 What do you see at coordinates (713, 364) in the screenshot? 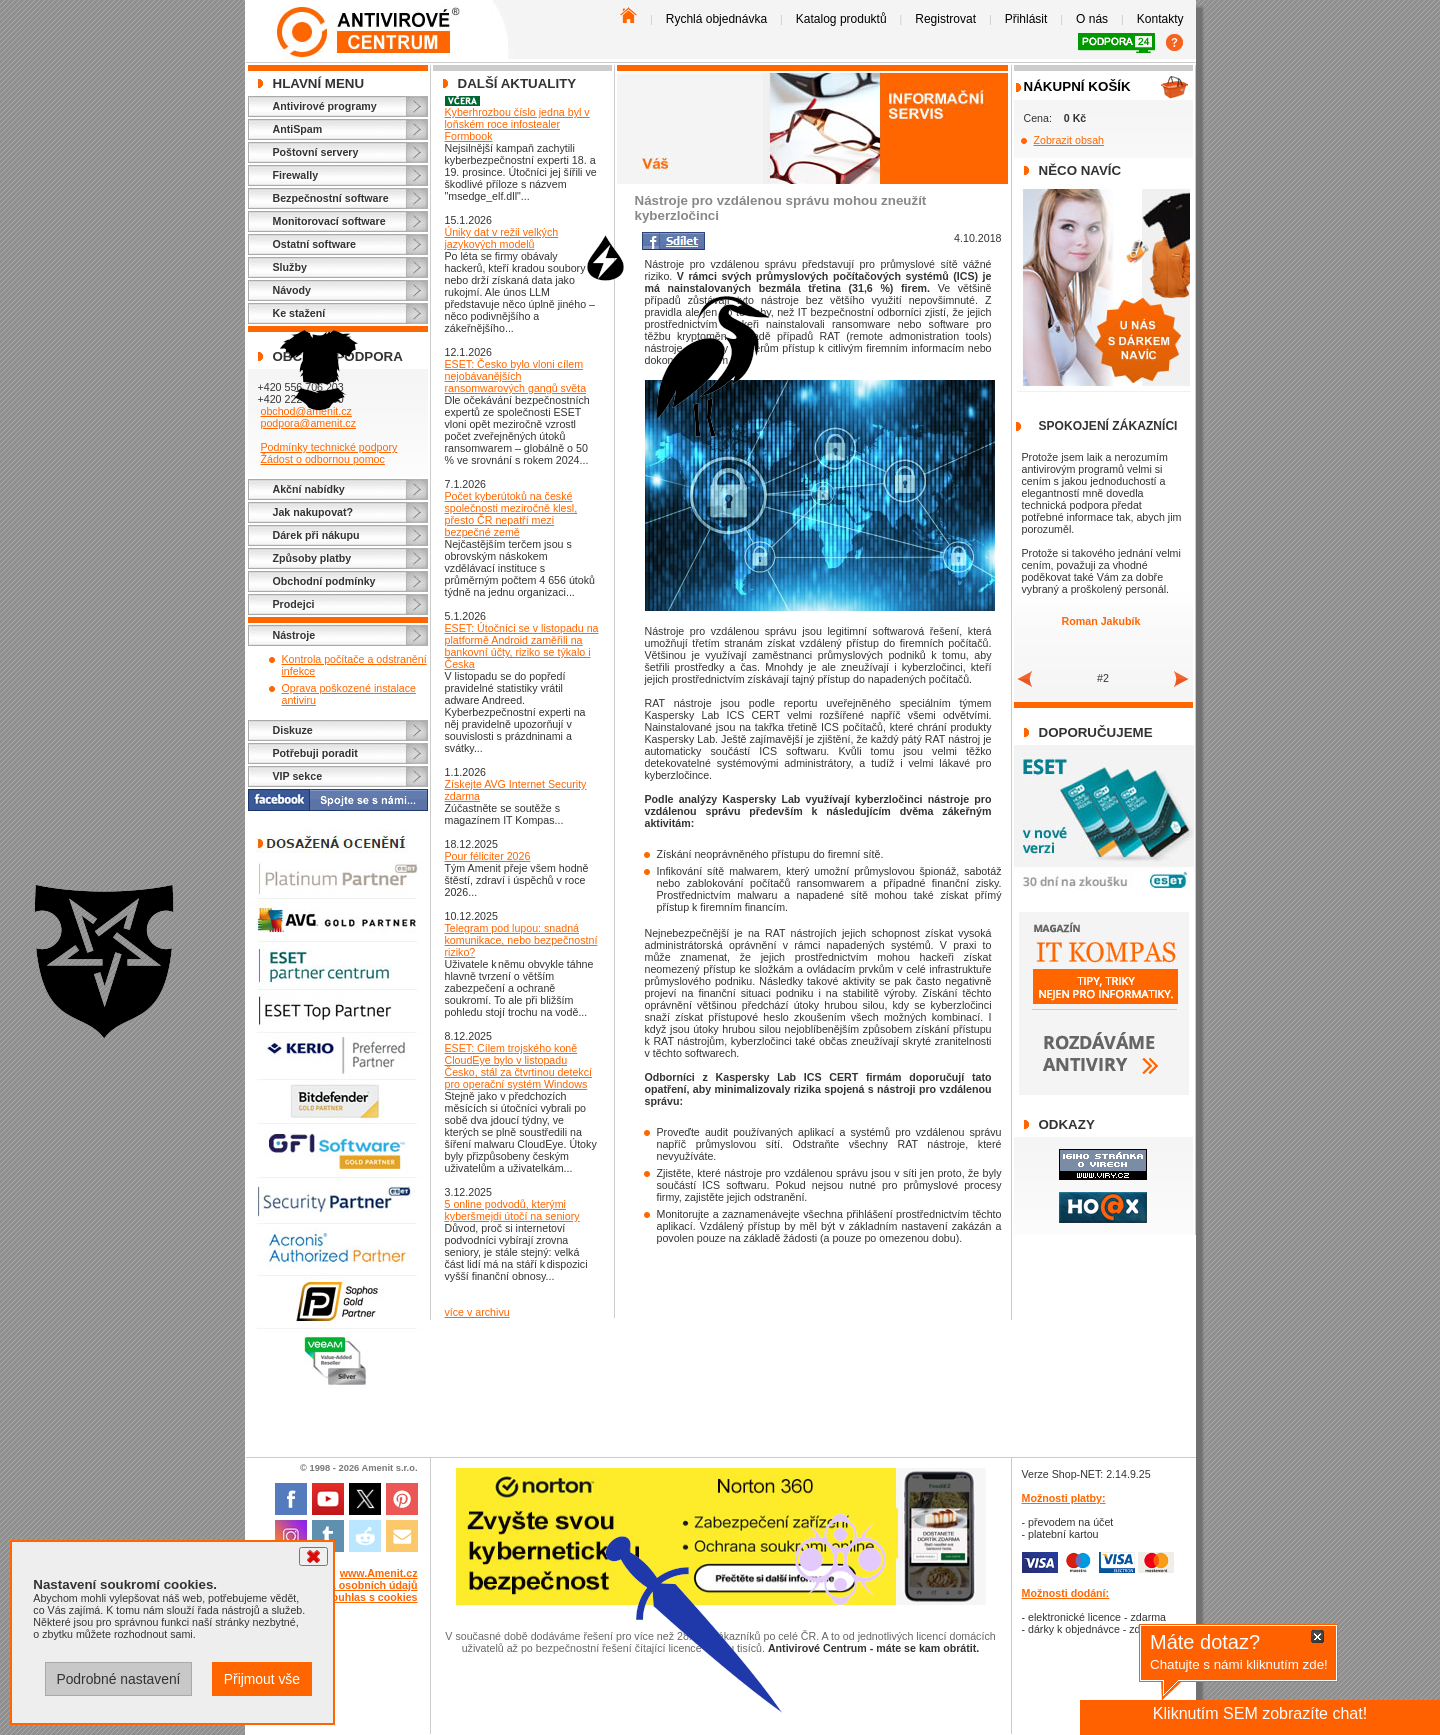
I see `heron bird icon for wildlife or nature category` at bounding box center [713, 364].